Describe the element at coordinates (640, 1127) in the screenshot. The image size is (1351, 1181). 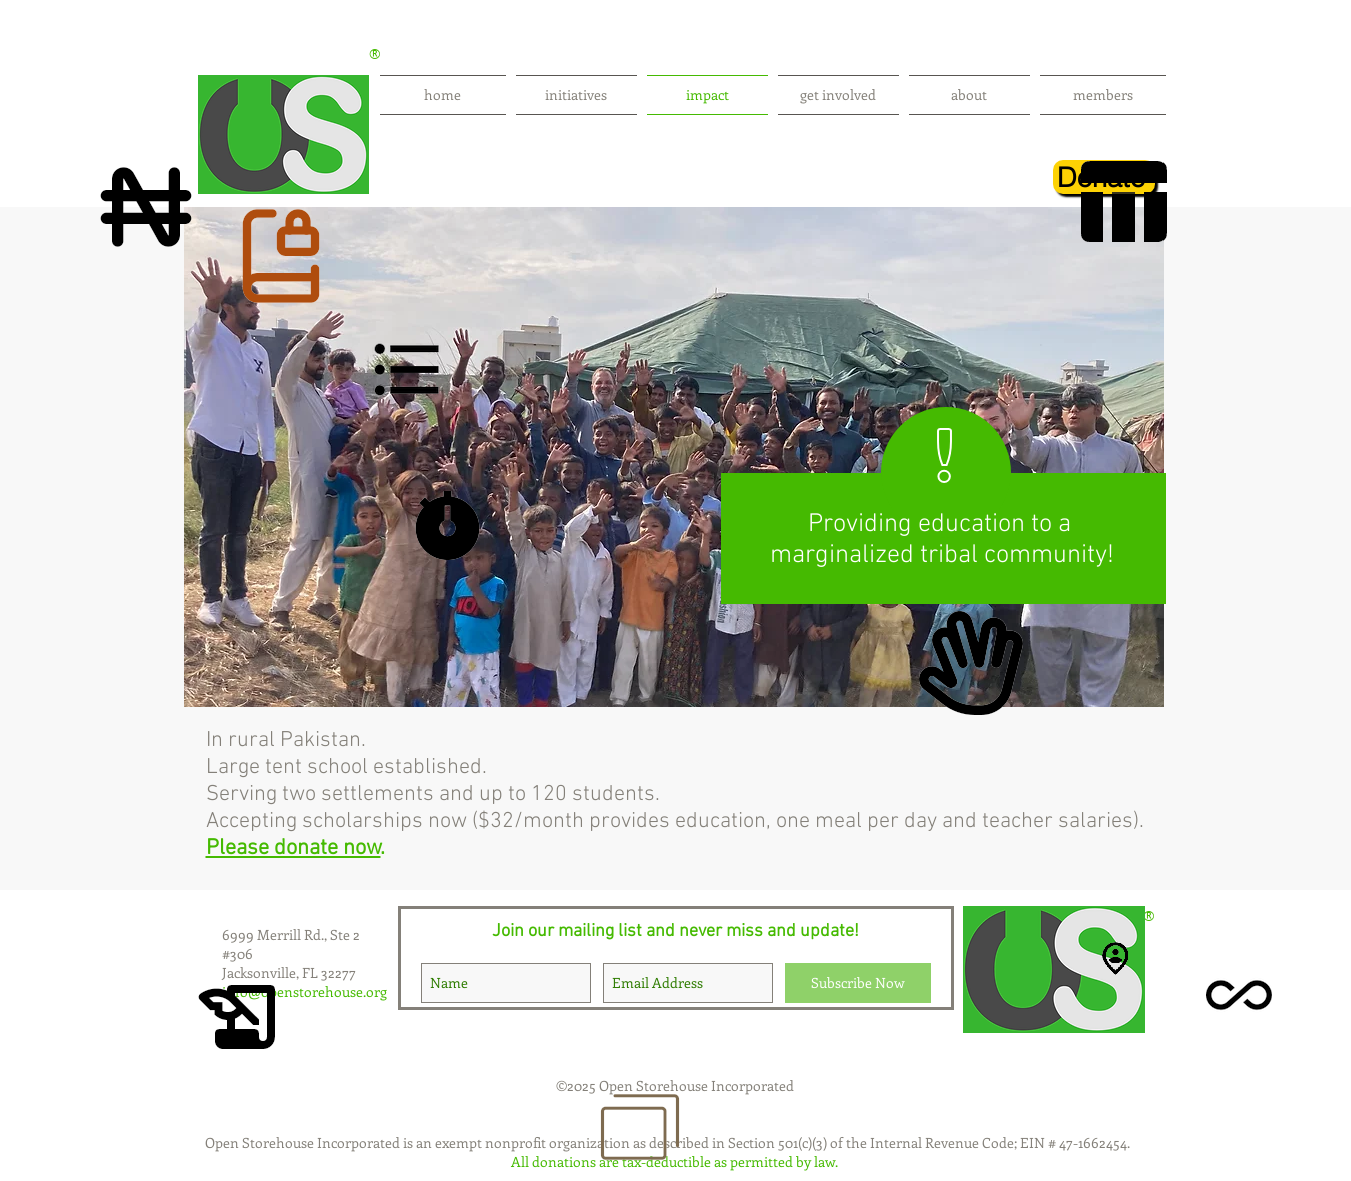
I see `view stacked cards or layers` at that location.